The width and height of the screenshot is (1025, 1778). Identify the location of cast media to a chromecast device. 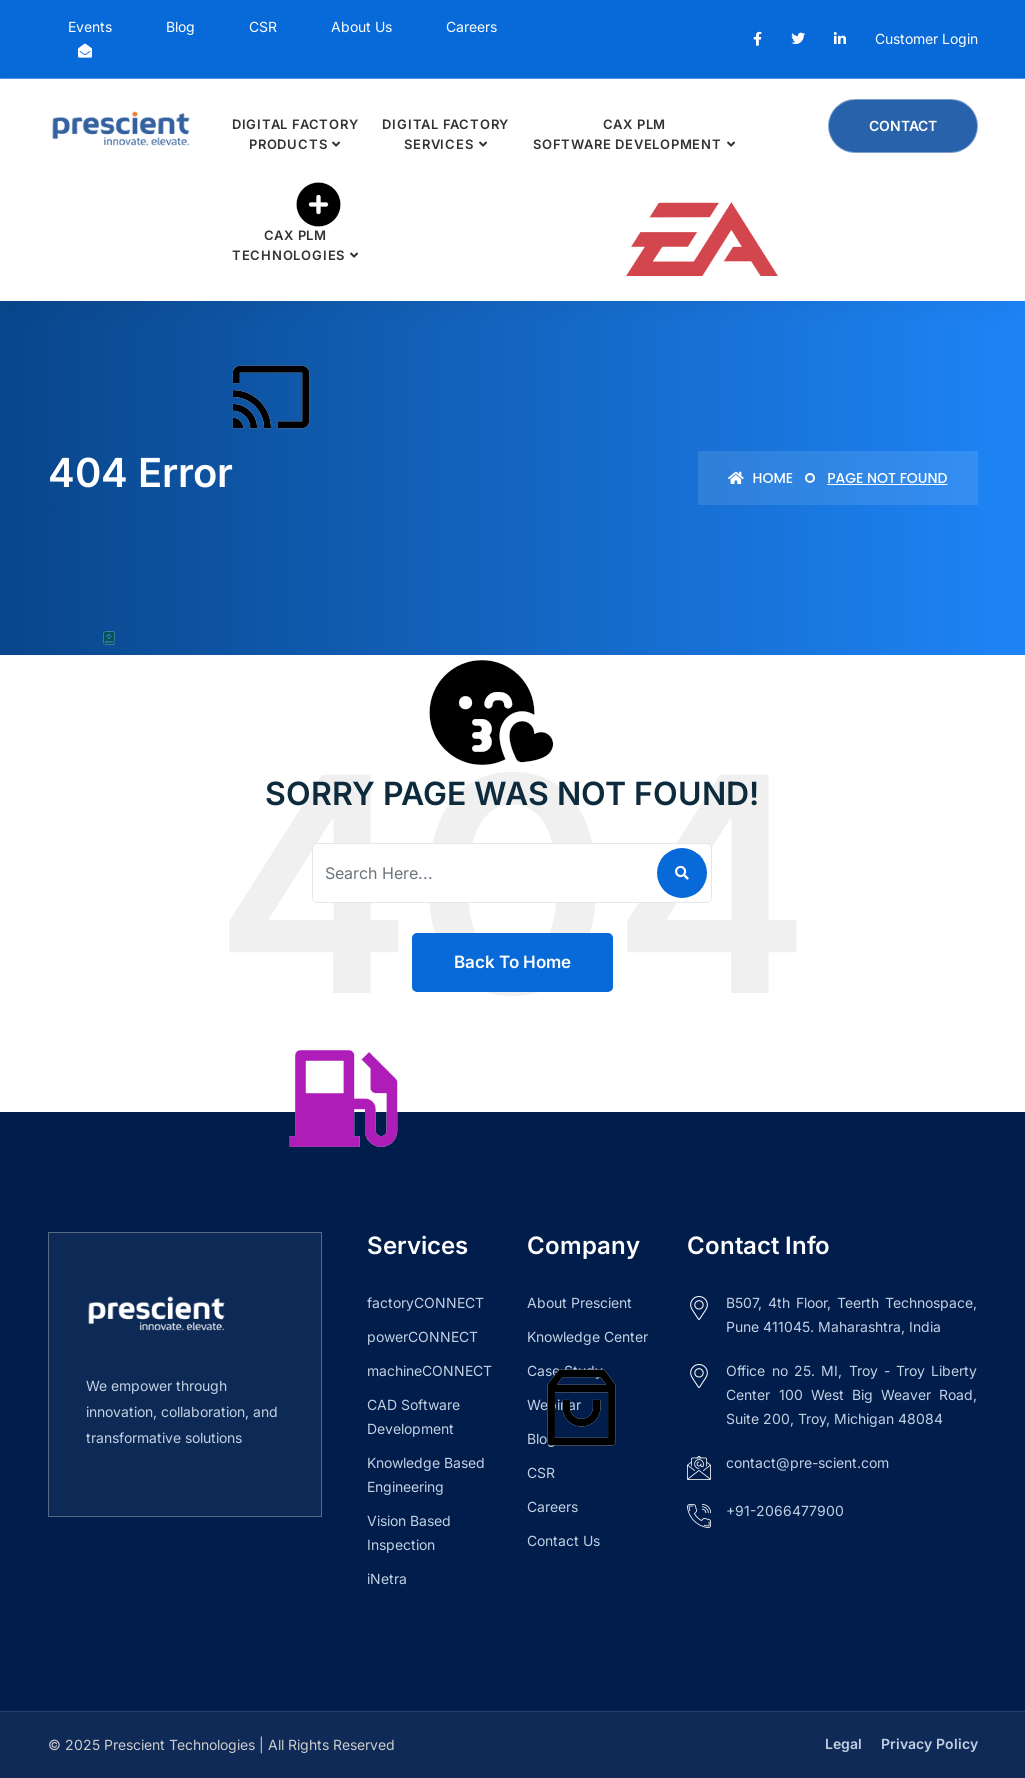
(271, 397).